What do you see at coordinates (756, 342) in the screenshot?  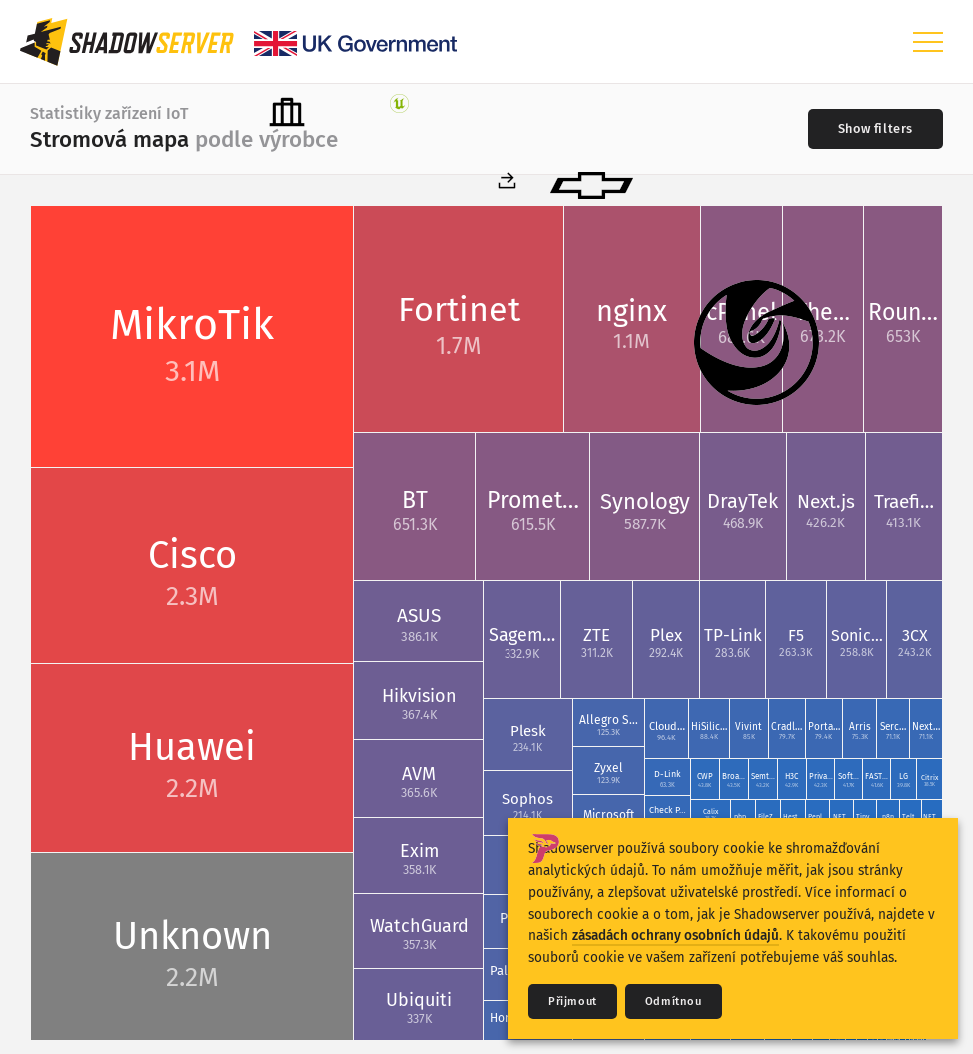 I see `open deepin desktop environment settings` at bounding box center [756, 342].